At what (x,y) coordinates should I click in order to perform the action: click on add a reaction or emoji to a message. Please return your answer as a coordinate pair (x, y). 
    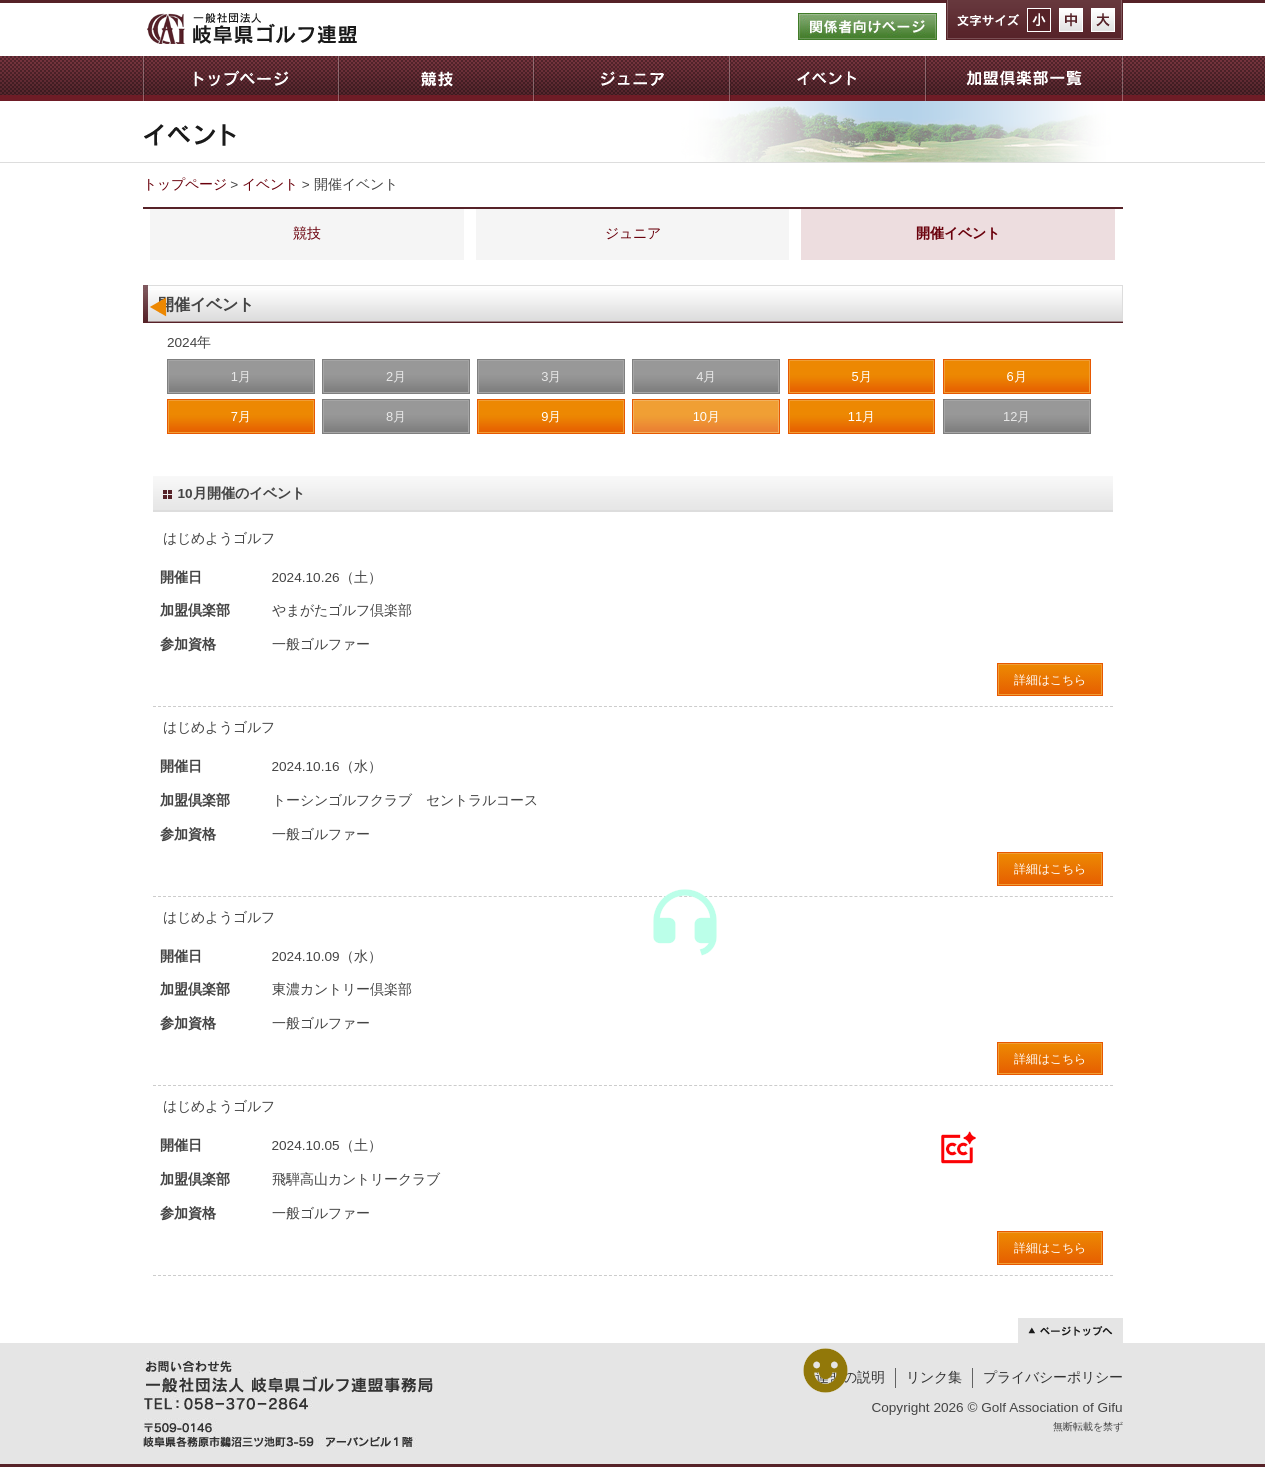
    Looking at the image, I should click on (825, 1370).